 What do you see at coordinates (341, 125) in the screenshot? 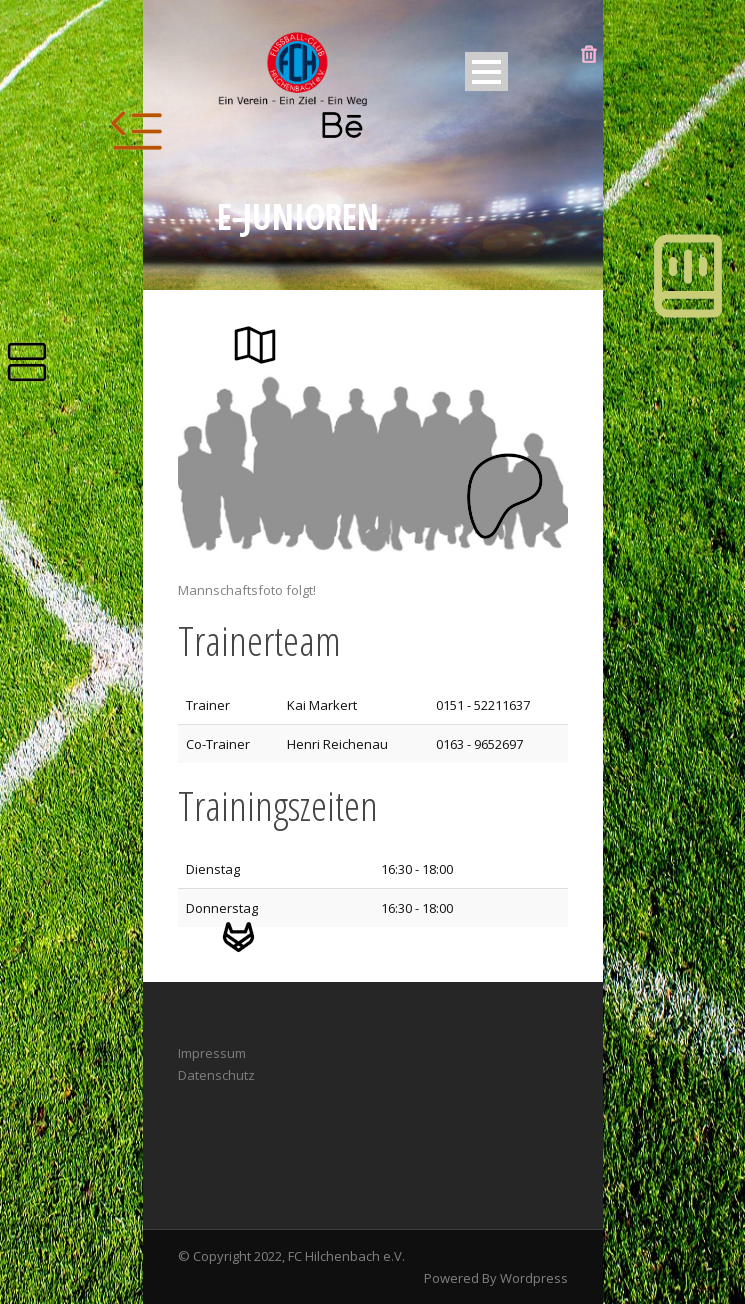
I see `visit behance profile or portfolio` at bounding box center [341, 125].